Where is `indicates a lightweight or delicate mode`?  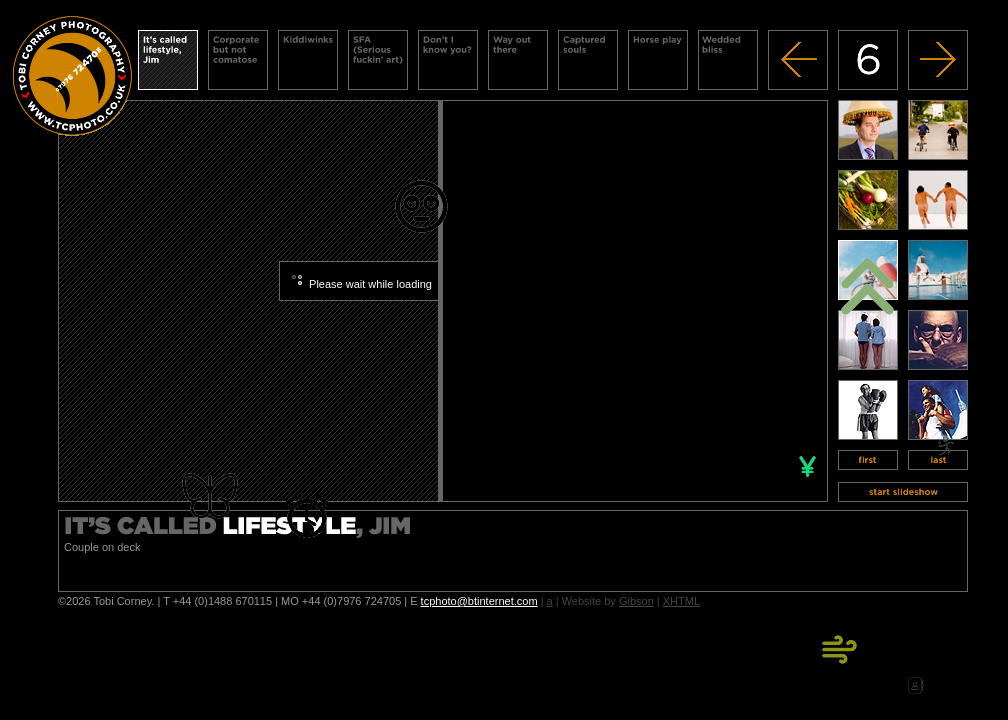
indicates a lightweight or delicate mode is located at coordinates (210, 495).